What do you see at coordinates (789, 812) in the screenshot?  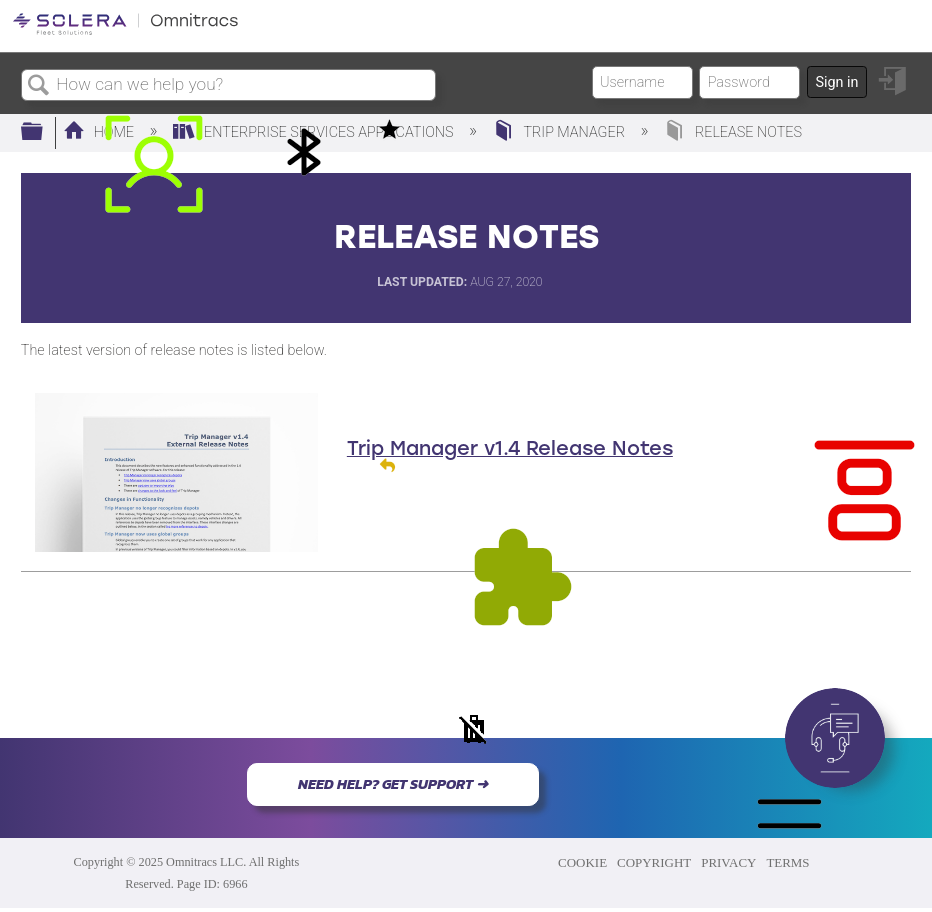 I see `open navigation menu` at bounding box center [789, 812].